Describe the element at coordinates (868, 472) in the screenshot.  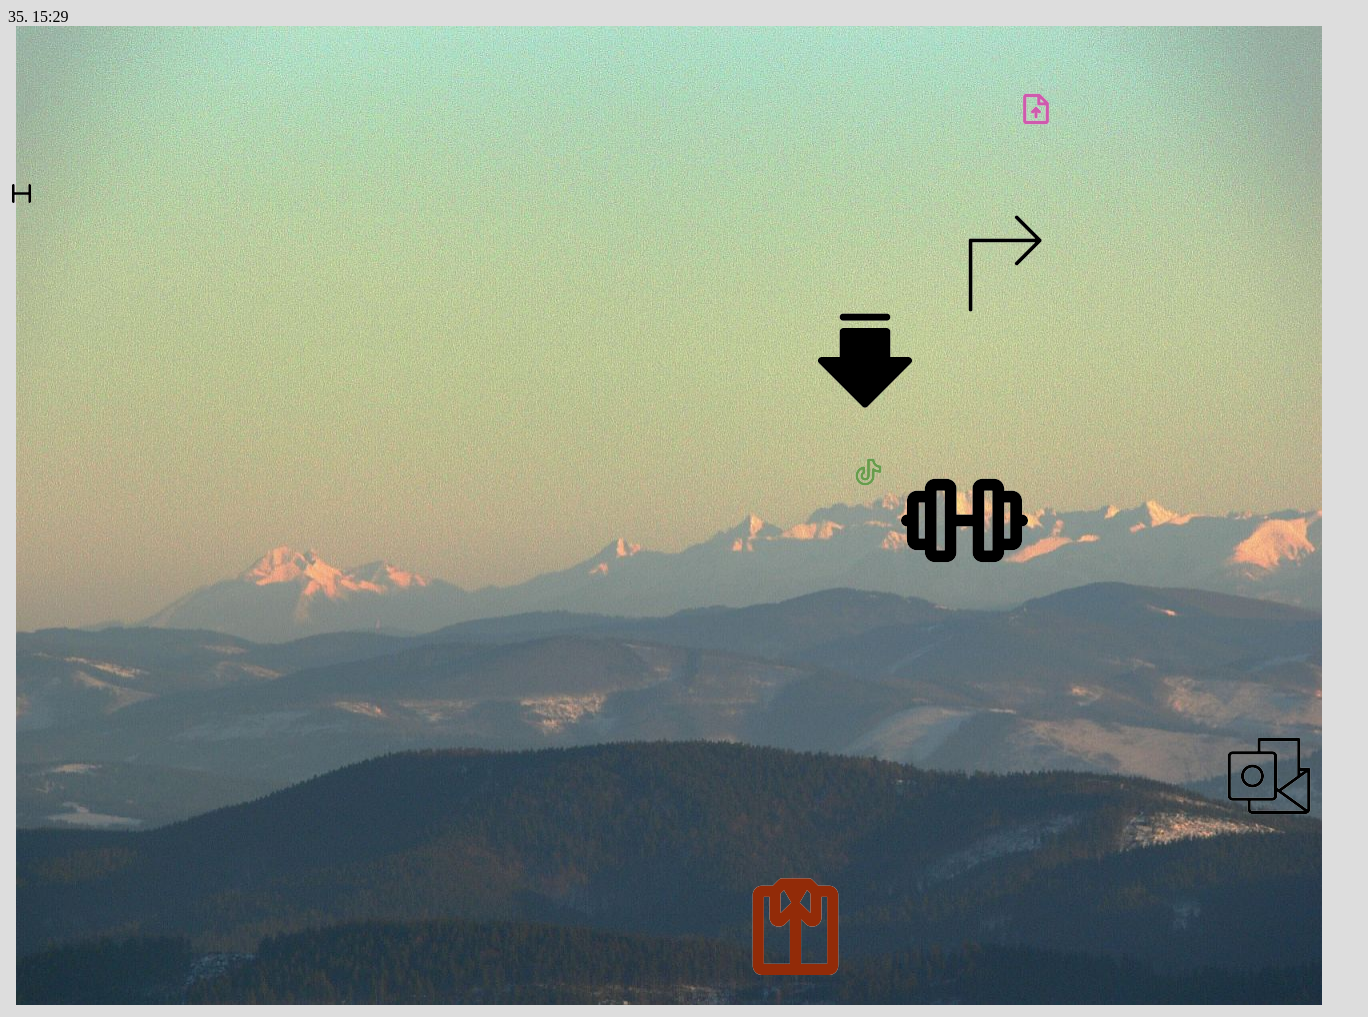
I see `open TikTok app` at that location.